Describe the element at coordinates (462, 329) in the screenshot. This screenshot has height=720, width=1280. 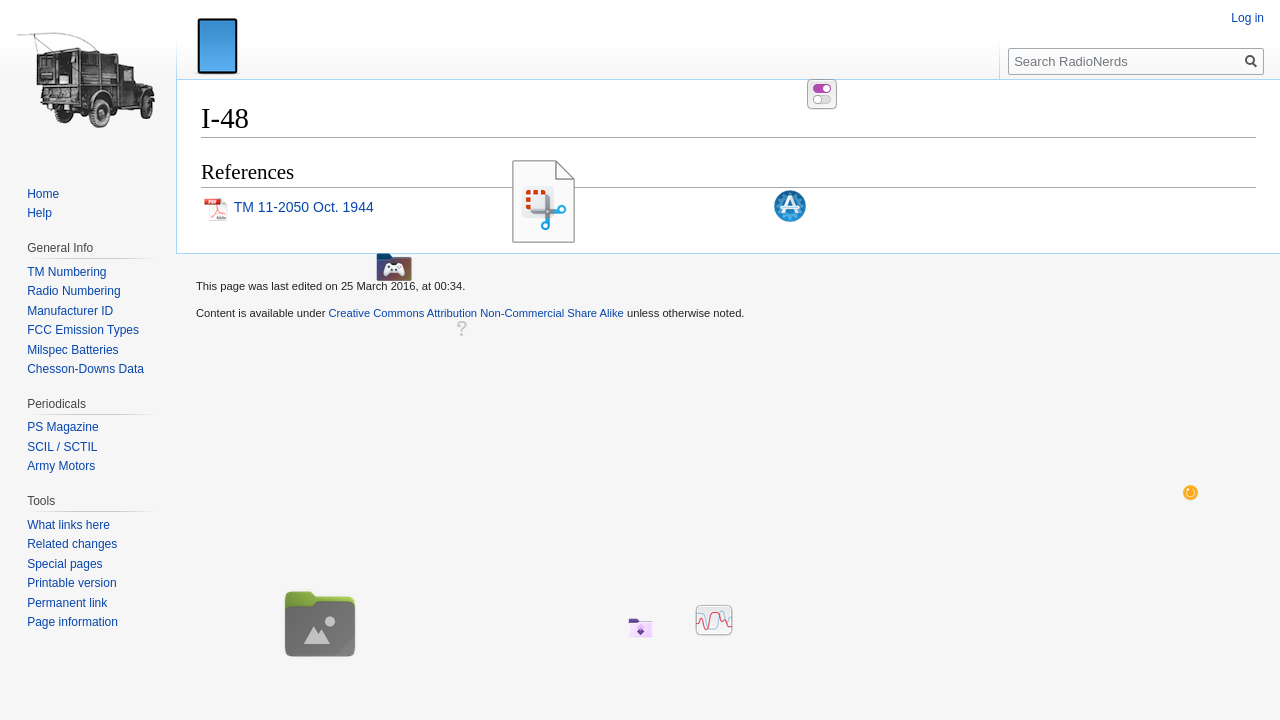
I see `indicates an unknown or unrecognized file type` at that location.